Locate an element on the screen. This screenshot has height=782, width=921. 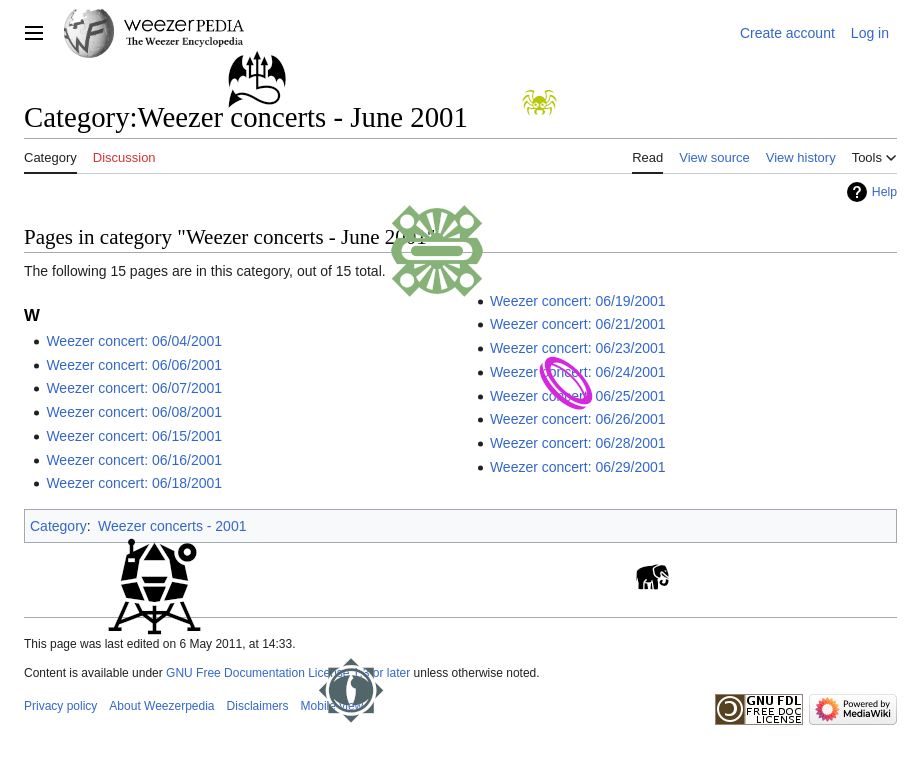
elephant icon for wildlife or zoo-themed game is located at coordinates (653, 577).